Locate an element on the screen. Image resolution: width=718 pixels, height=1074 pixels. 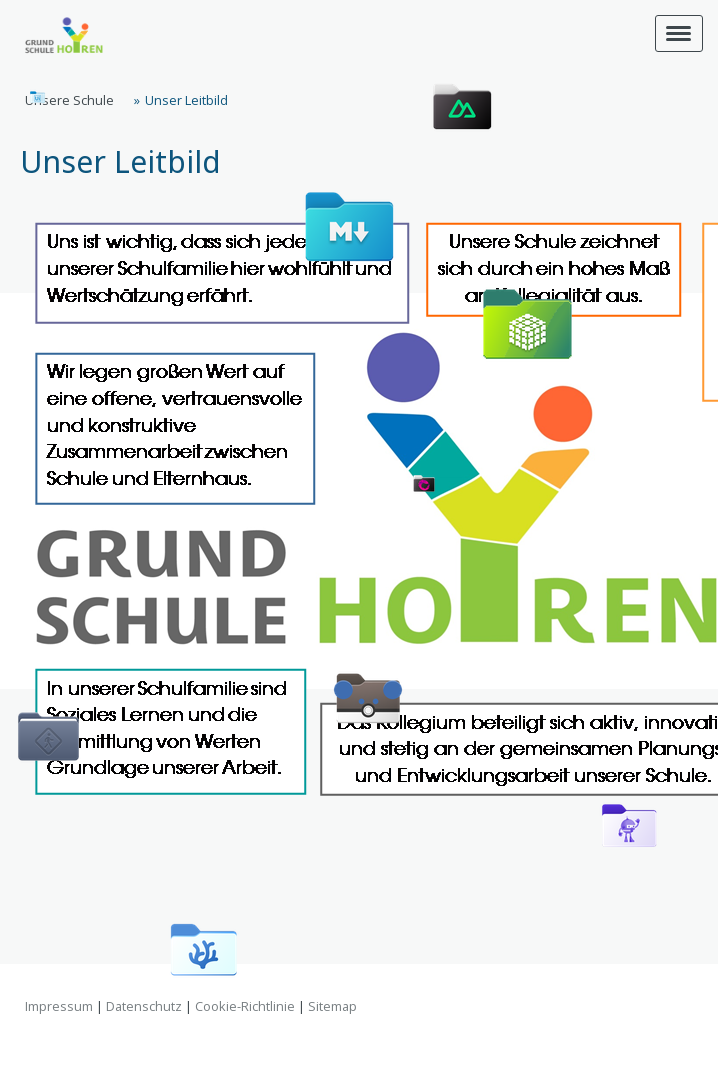
access public or shared files folder is located at coordinates (48, 736).